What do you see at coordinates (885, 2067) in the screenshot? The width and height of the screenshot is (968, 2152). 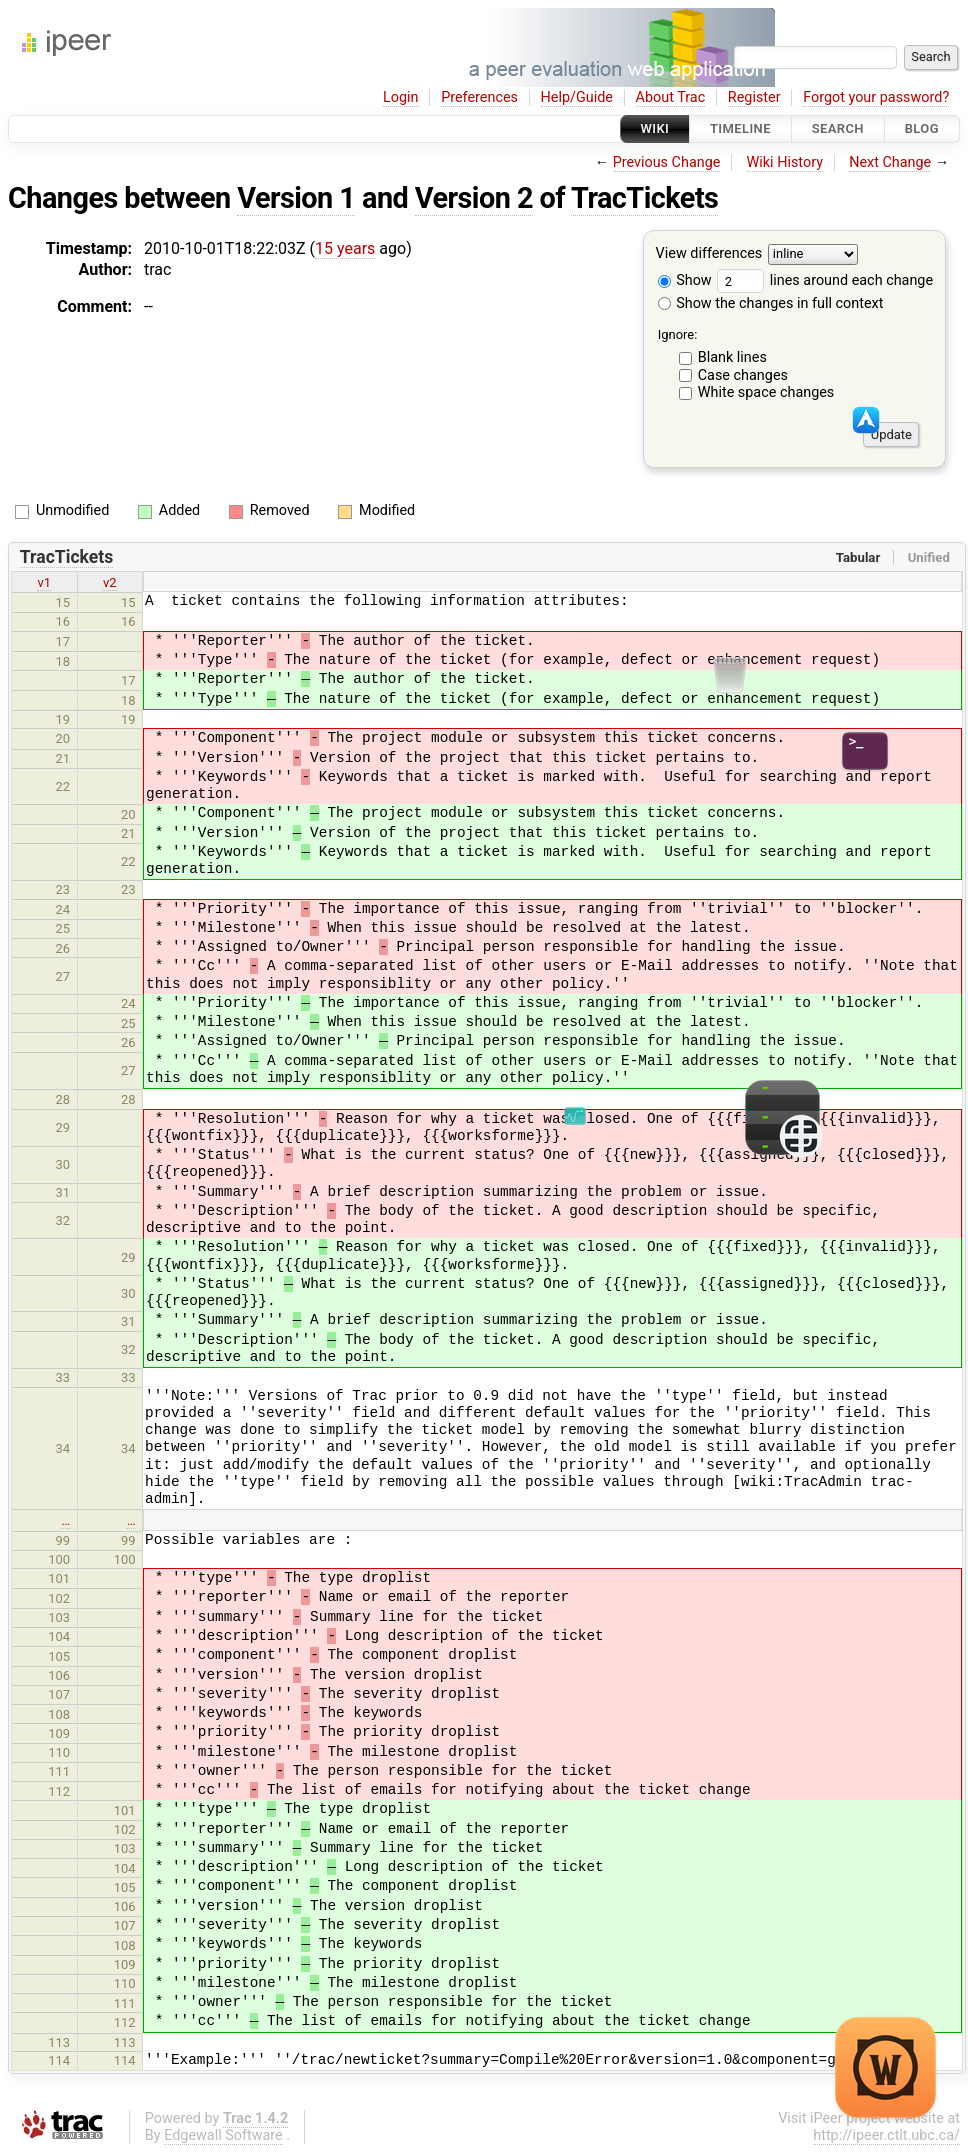 I see `launch World of Warcraft` at bounding box center [885, 2067].